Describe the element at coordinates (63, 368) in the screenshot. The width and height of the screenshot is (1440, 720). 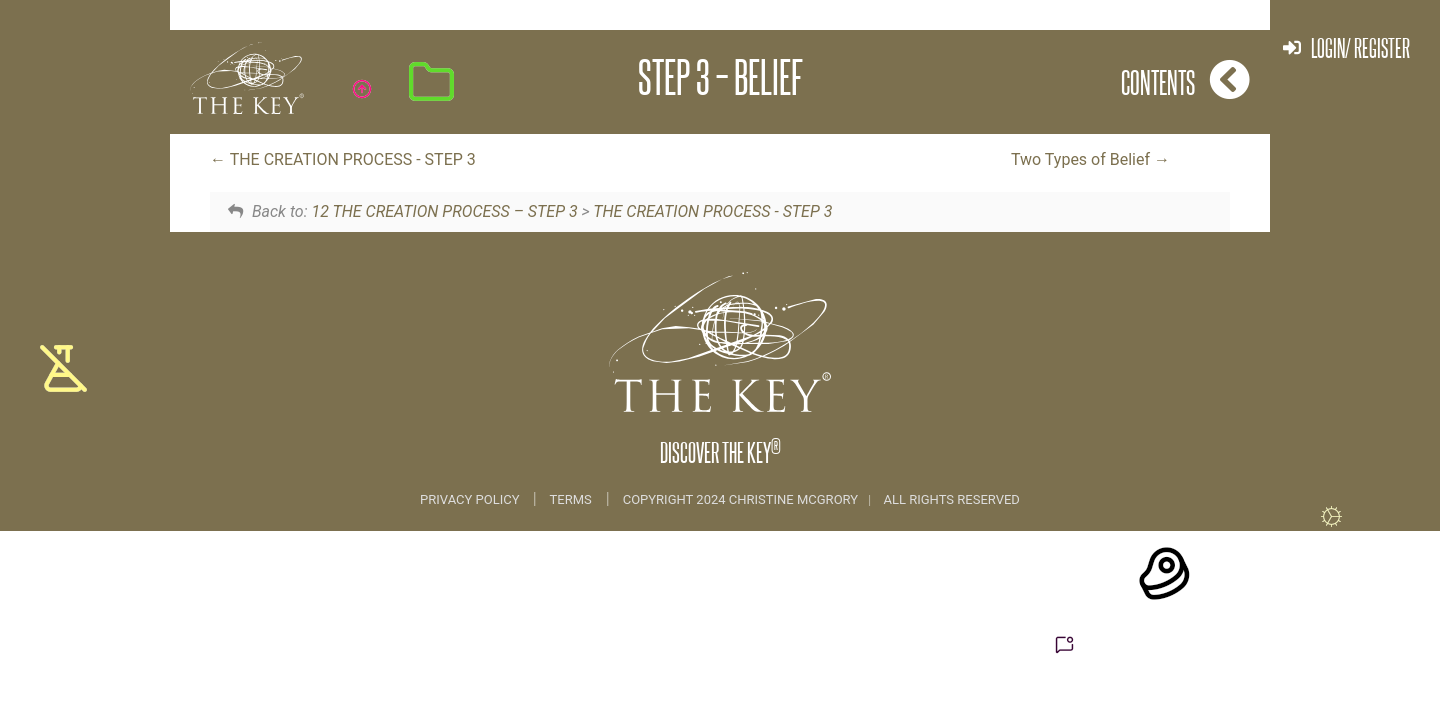
I see `disable lab or experimental features` at that location.